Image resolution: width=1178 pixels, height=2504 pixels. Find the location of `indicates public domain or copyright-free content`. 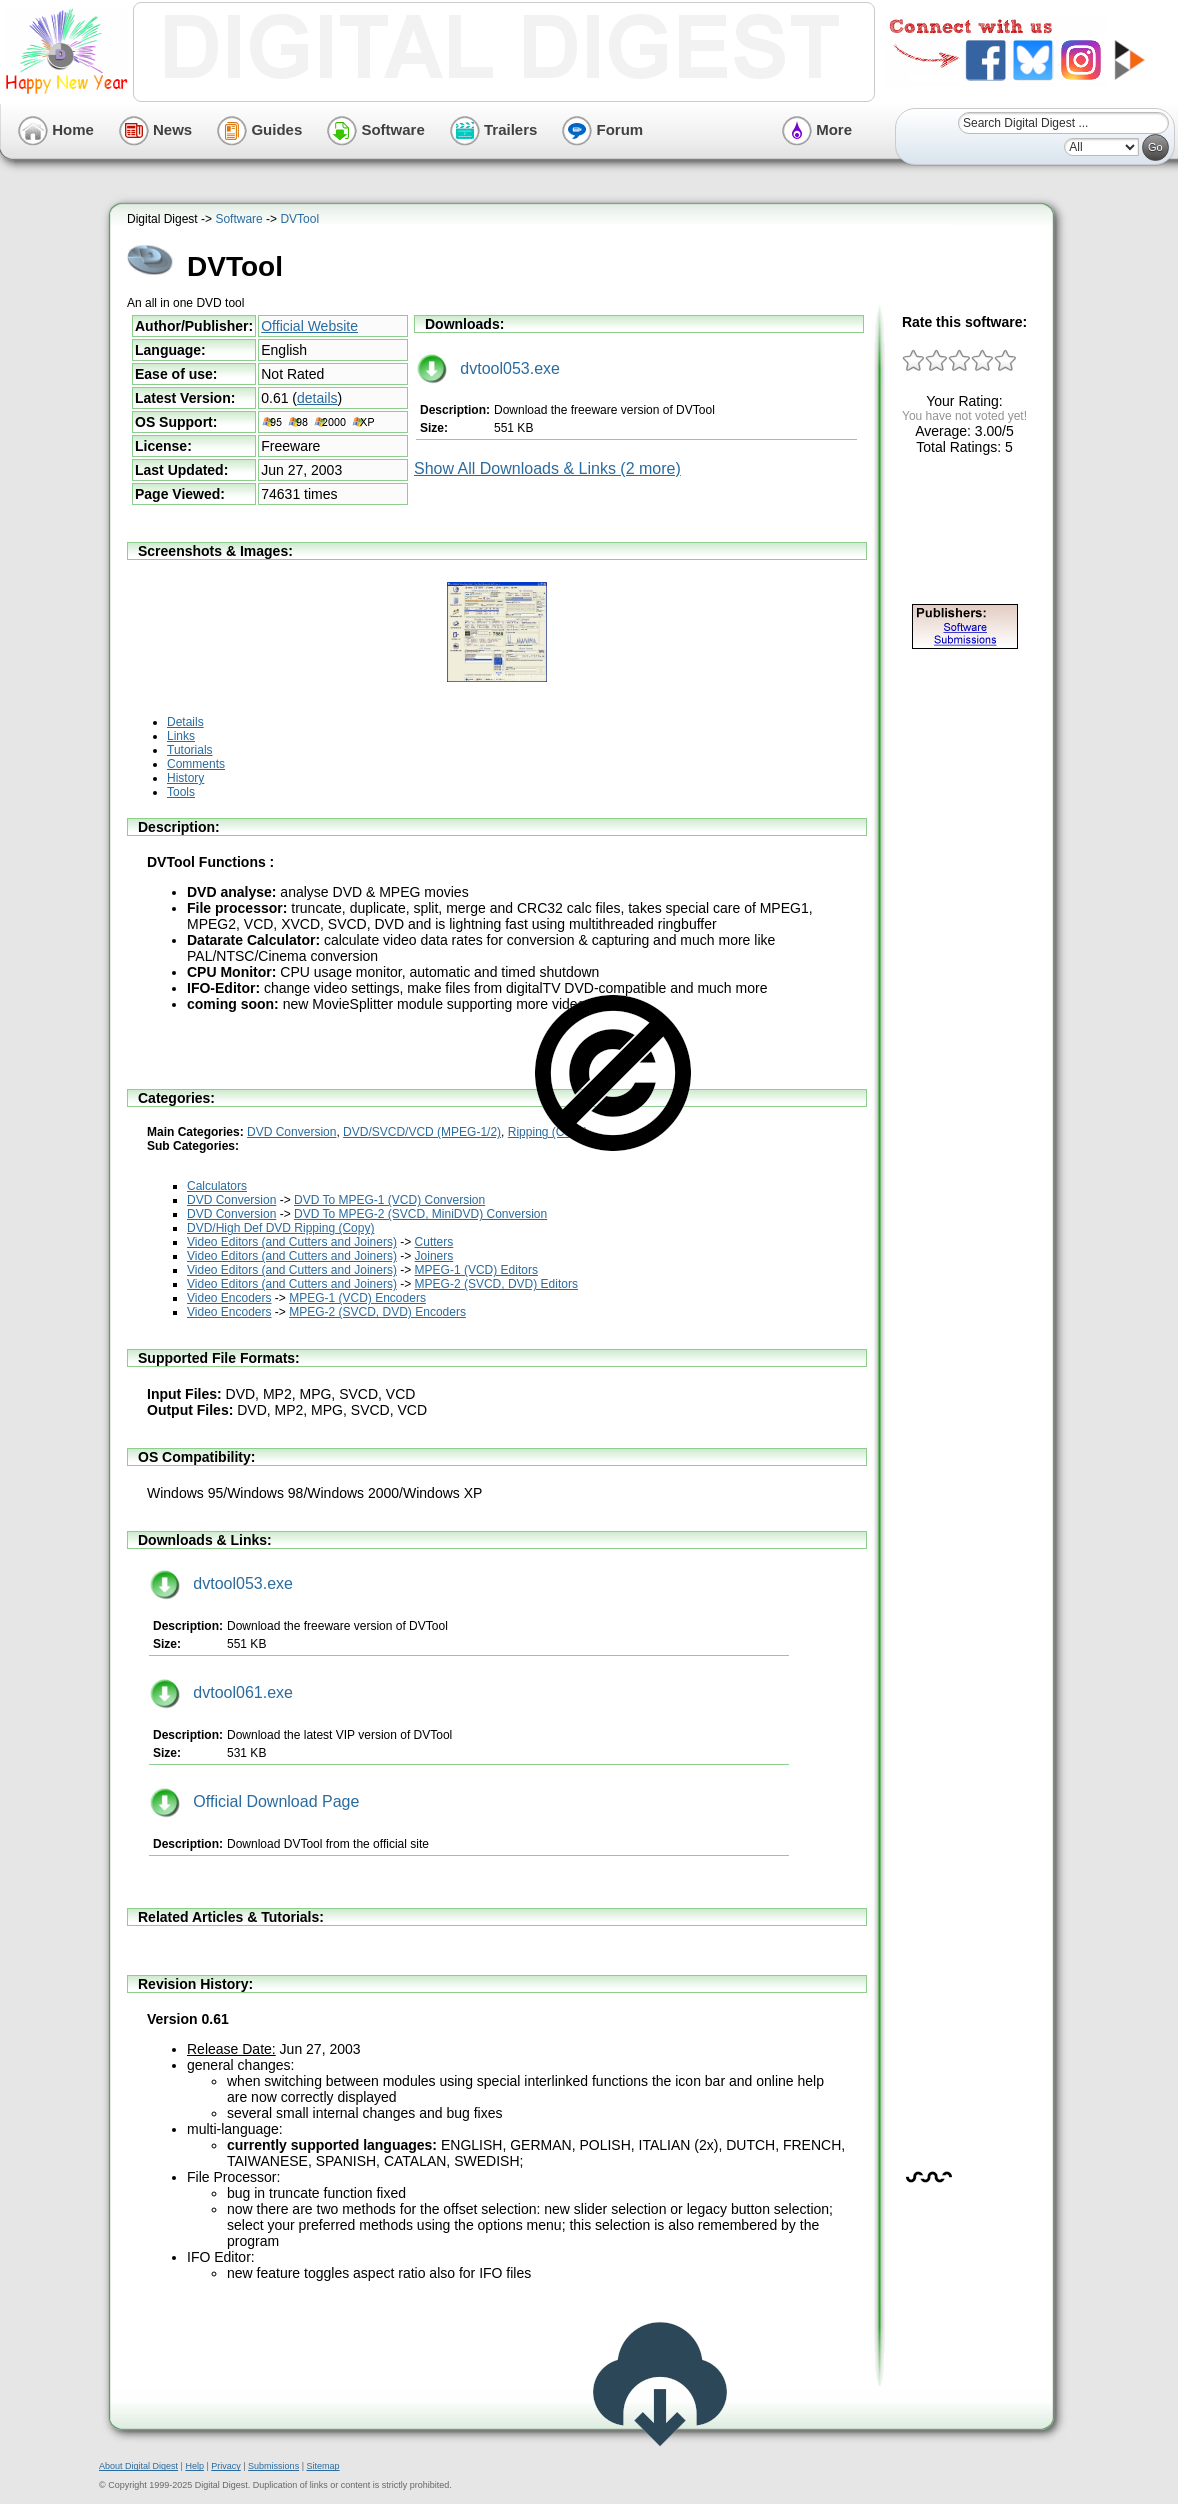

indicates public domain or copyright-free content is located at coordinates (613, 1073).